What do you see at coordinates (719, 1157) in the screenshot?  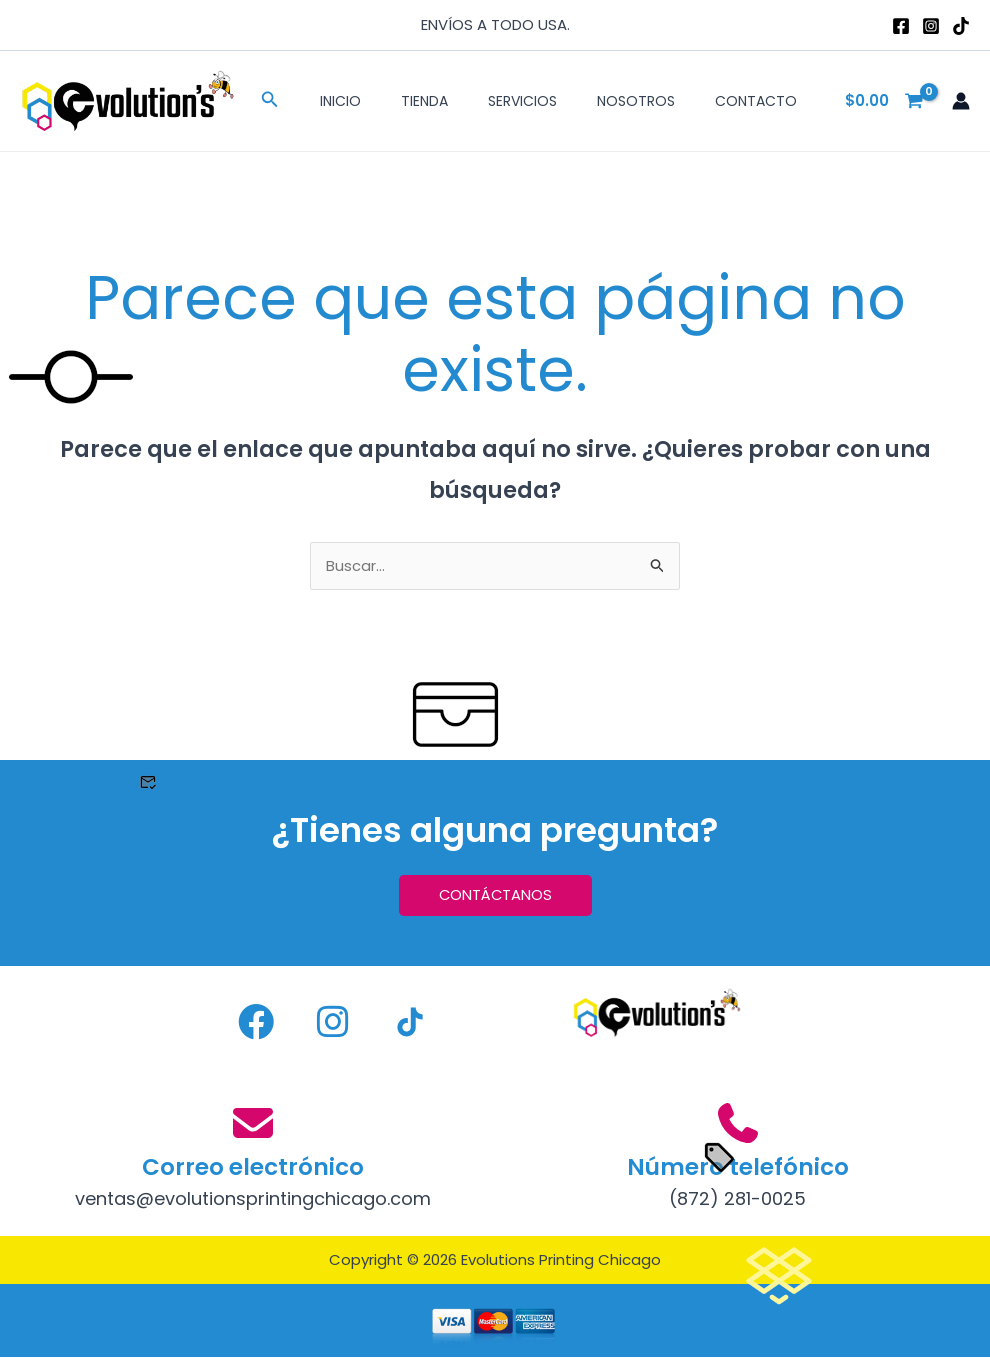 I see `view or apply tags to an item` at bounding box center [719, 1157].